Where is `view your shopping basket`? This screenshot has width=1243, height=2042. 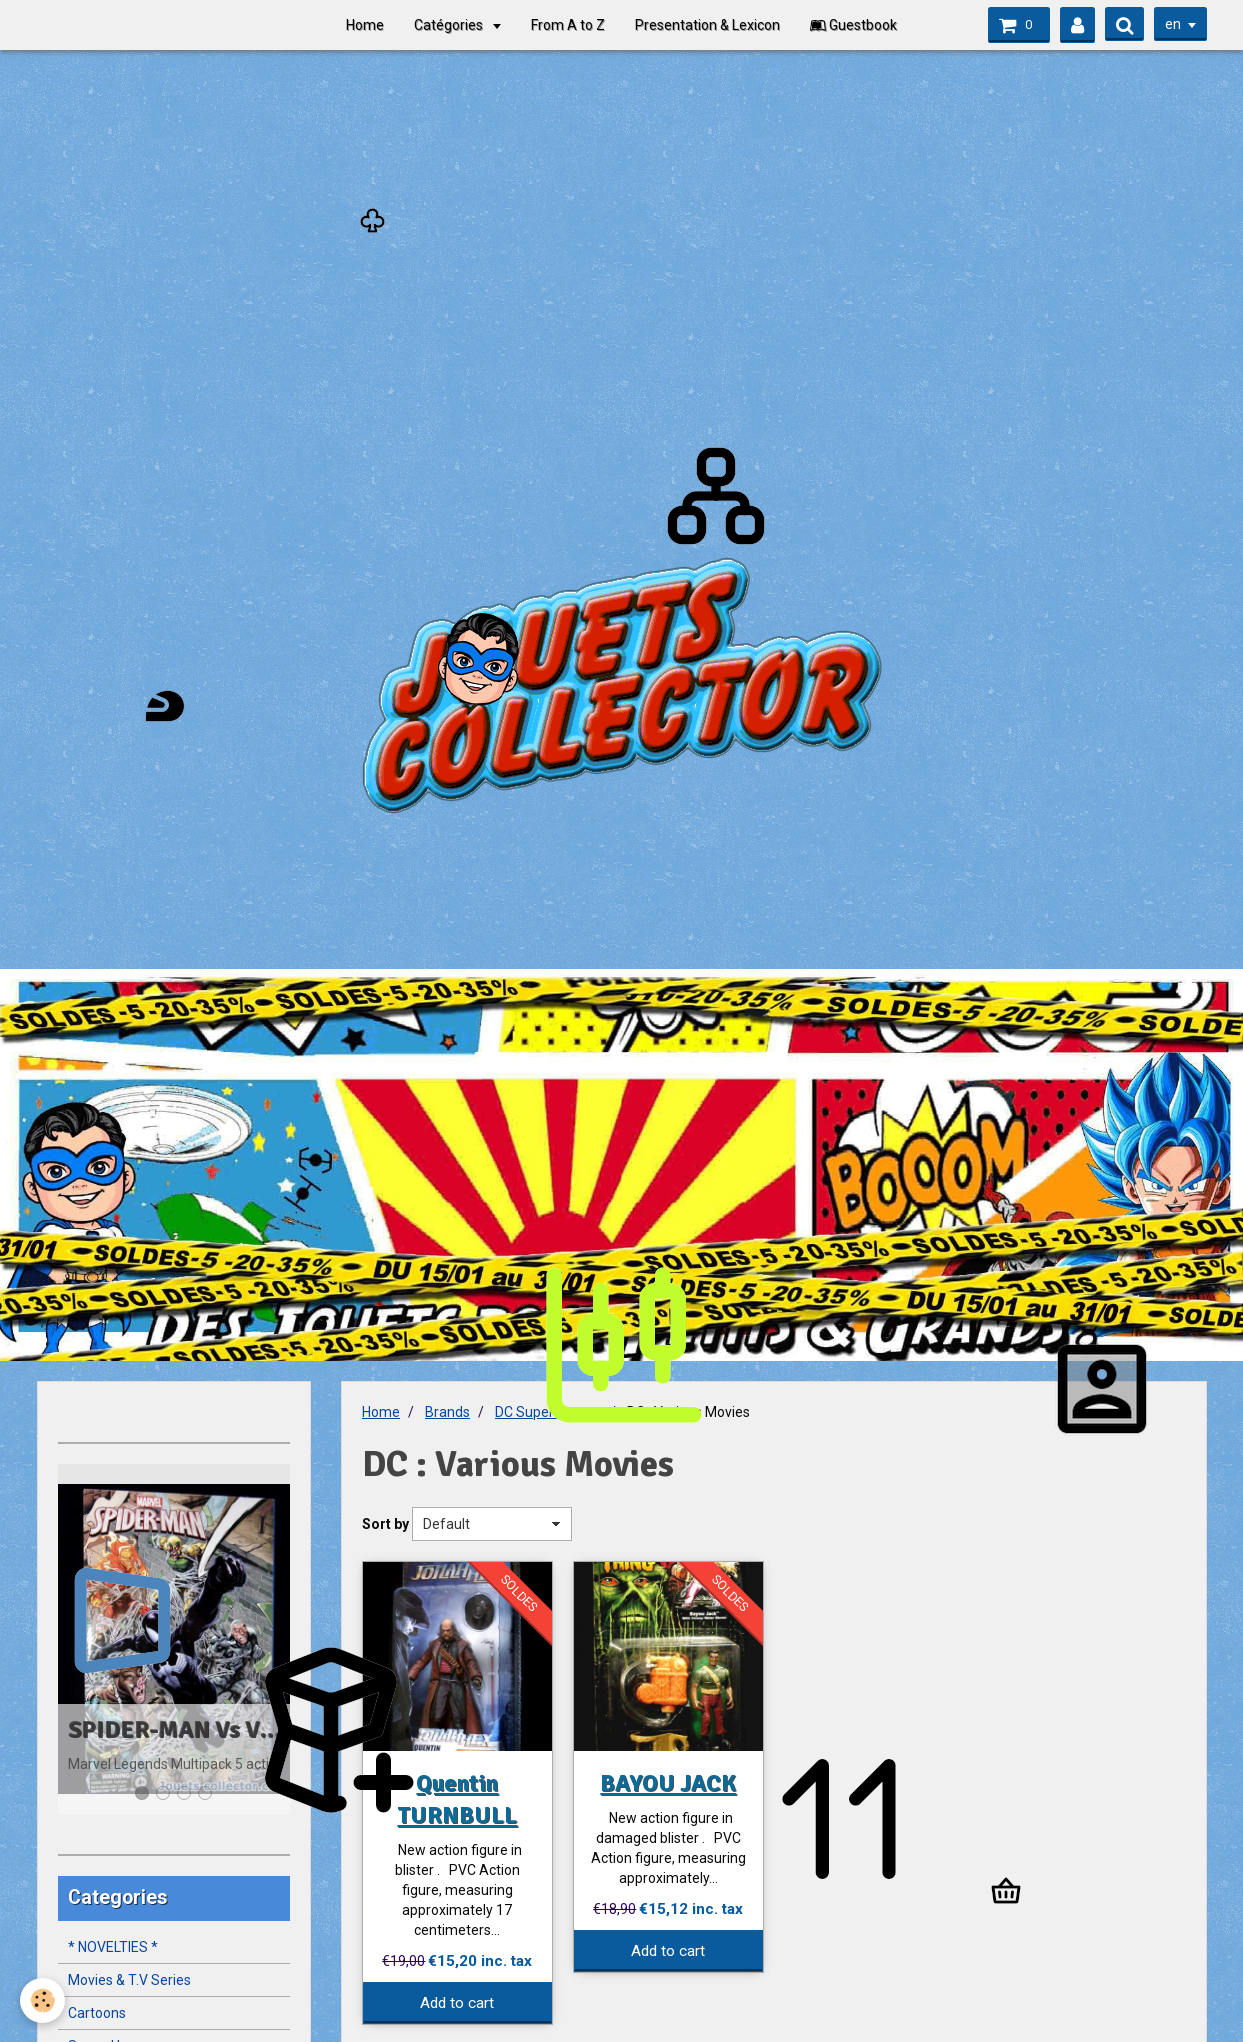 view your shopping basket is located at coordinates (1006, 1892).